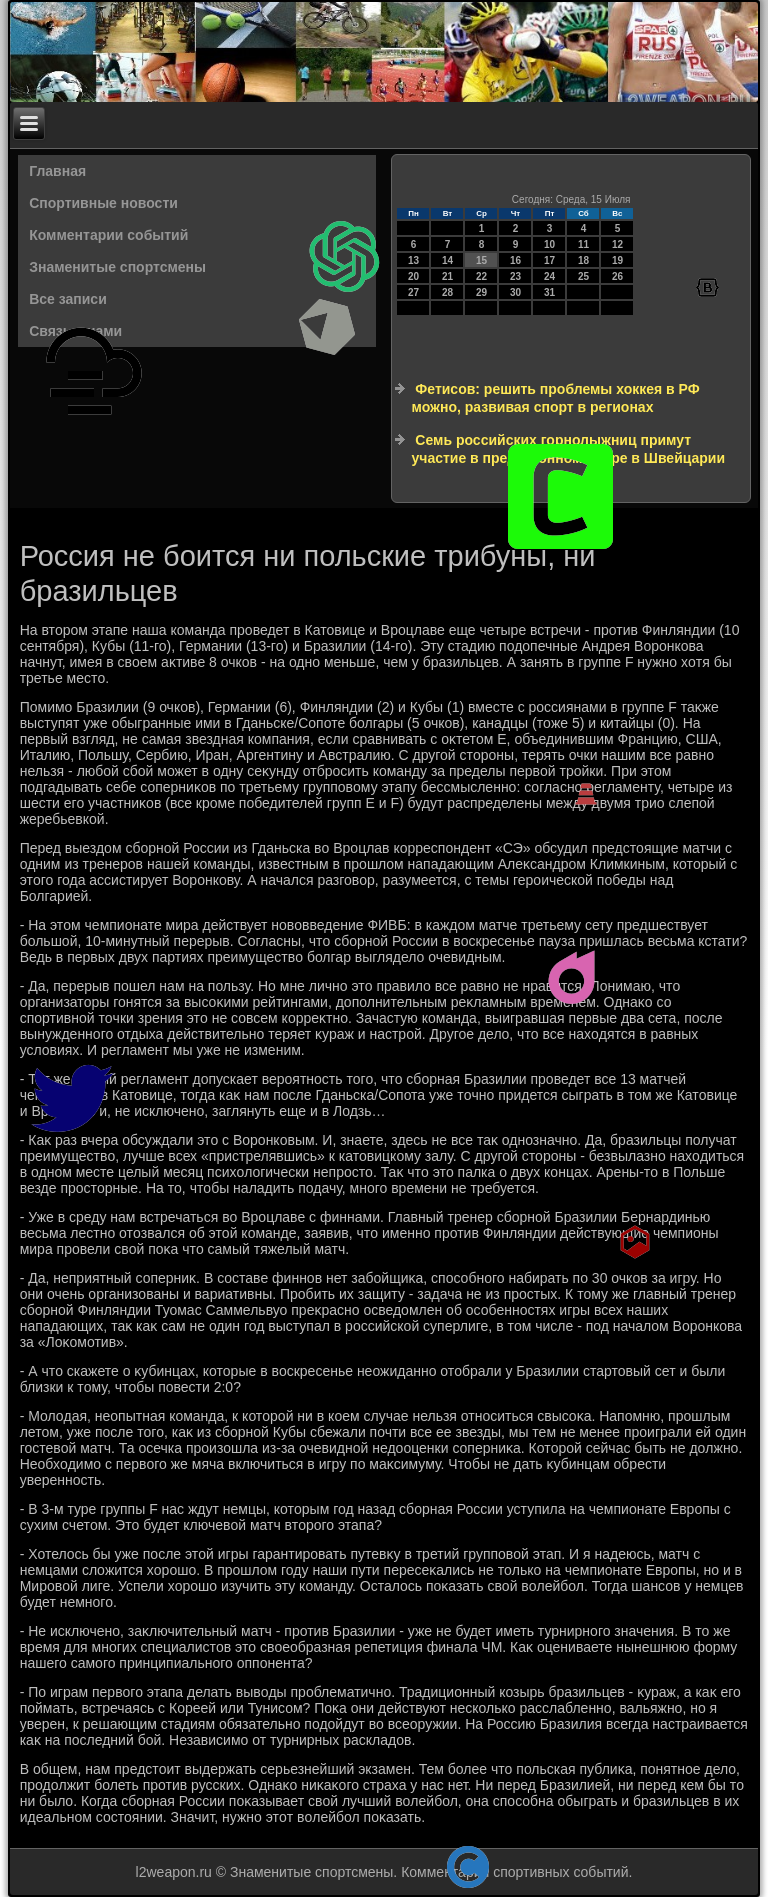  I want to click on view current wind conditions, so click(94, 371).